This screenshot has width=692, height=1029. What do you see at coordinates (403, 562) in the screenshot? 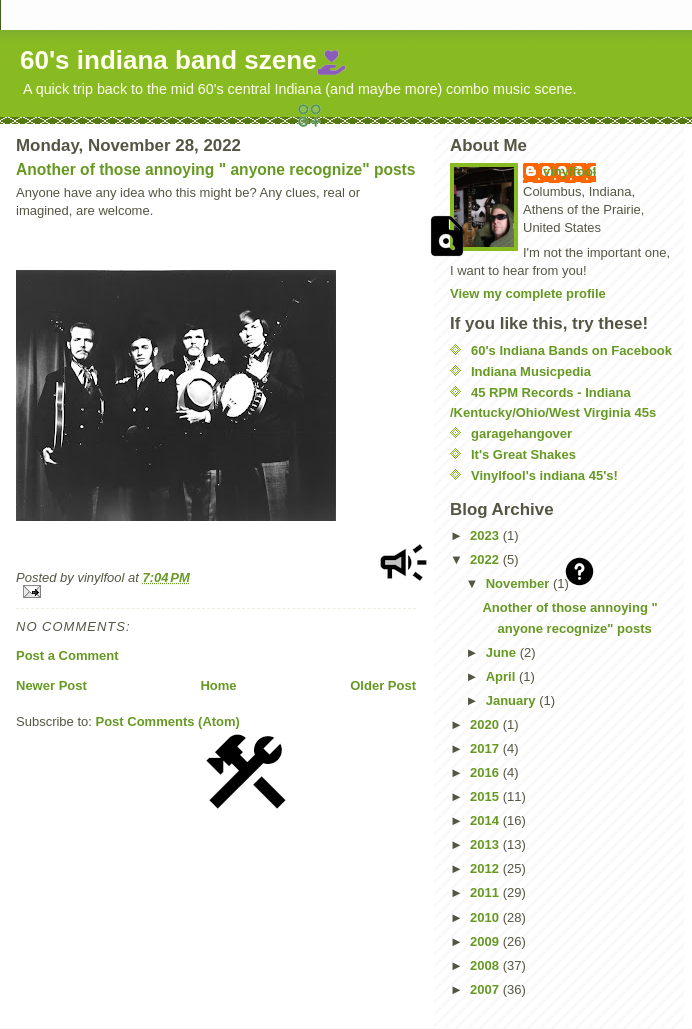
I see `make an announcement or broadcast` at bounding box center [403, 562].